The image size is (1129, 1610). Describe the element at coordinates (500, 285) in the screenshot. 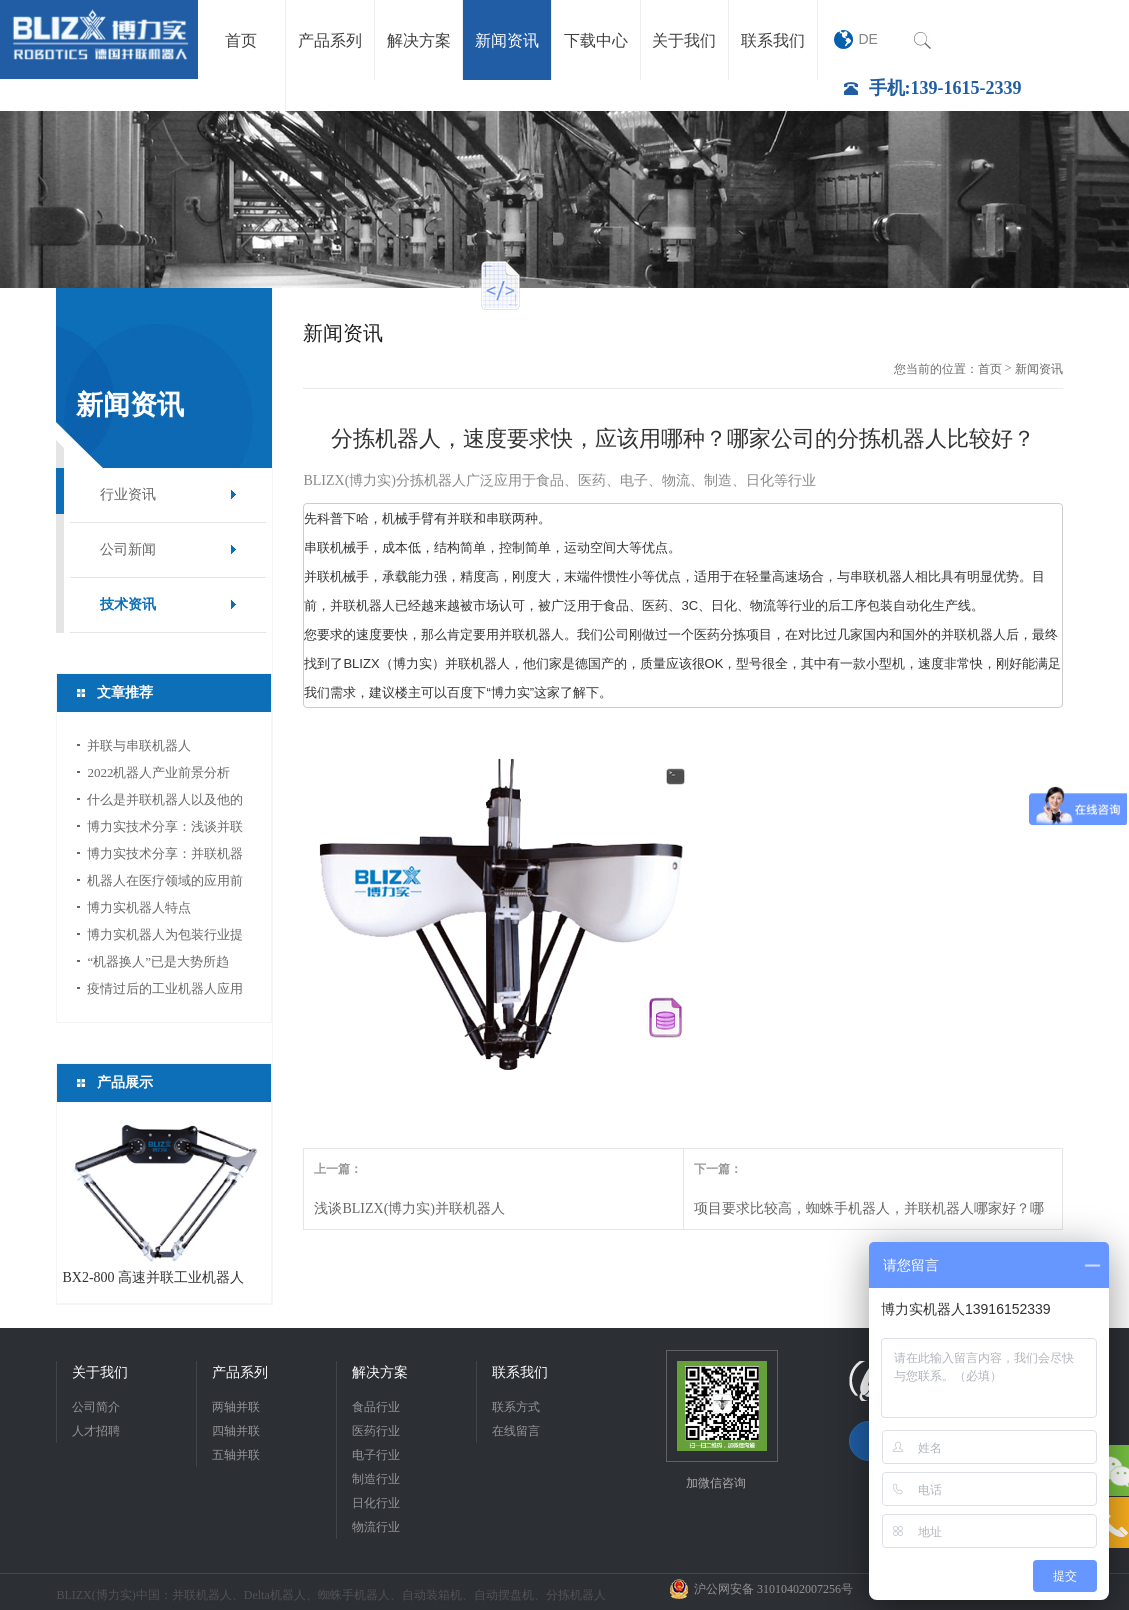

I see `an html template file` at that location.